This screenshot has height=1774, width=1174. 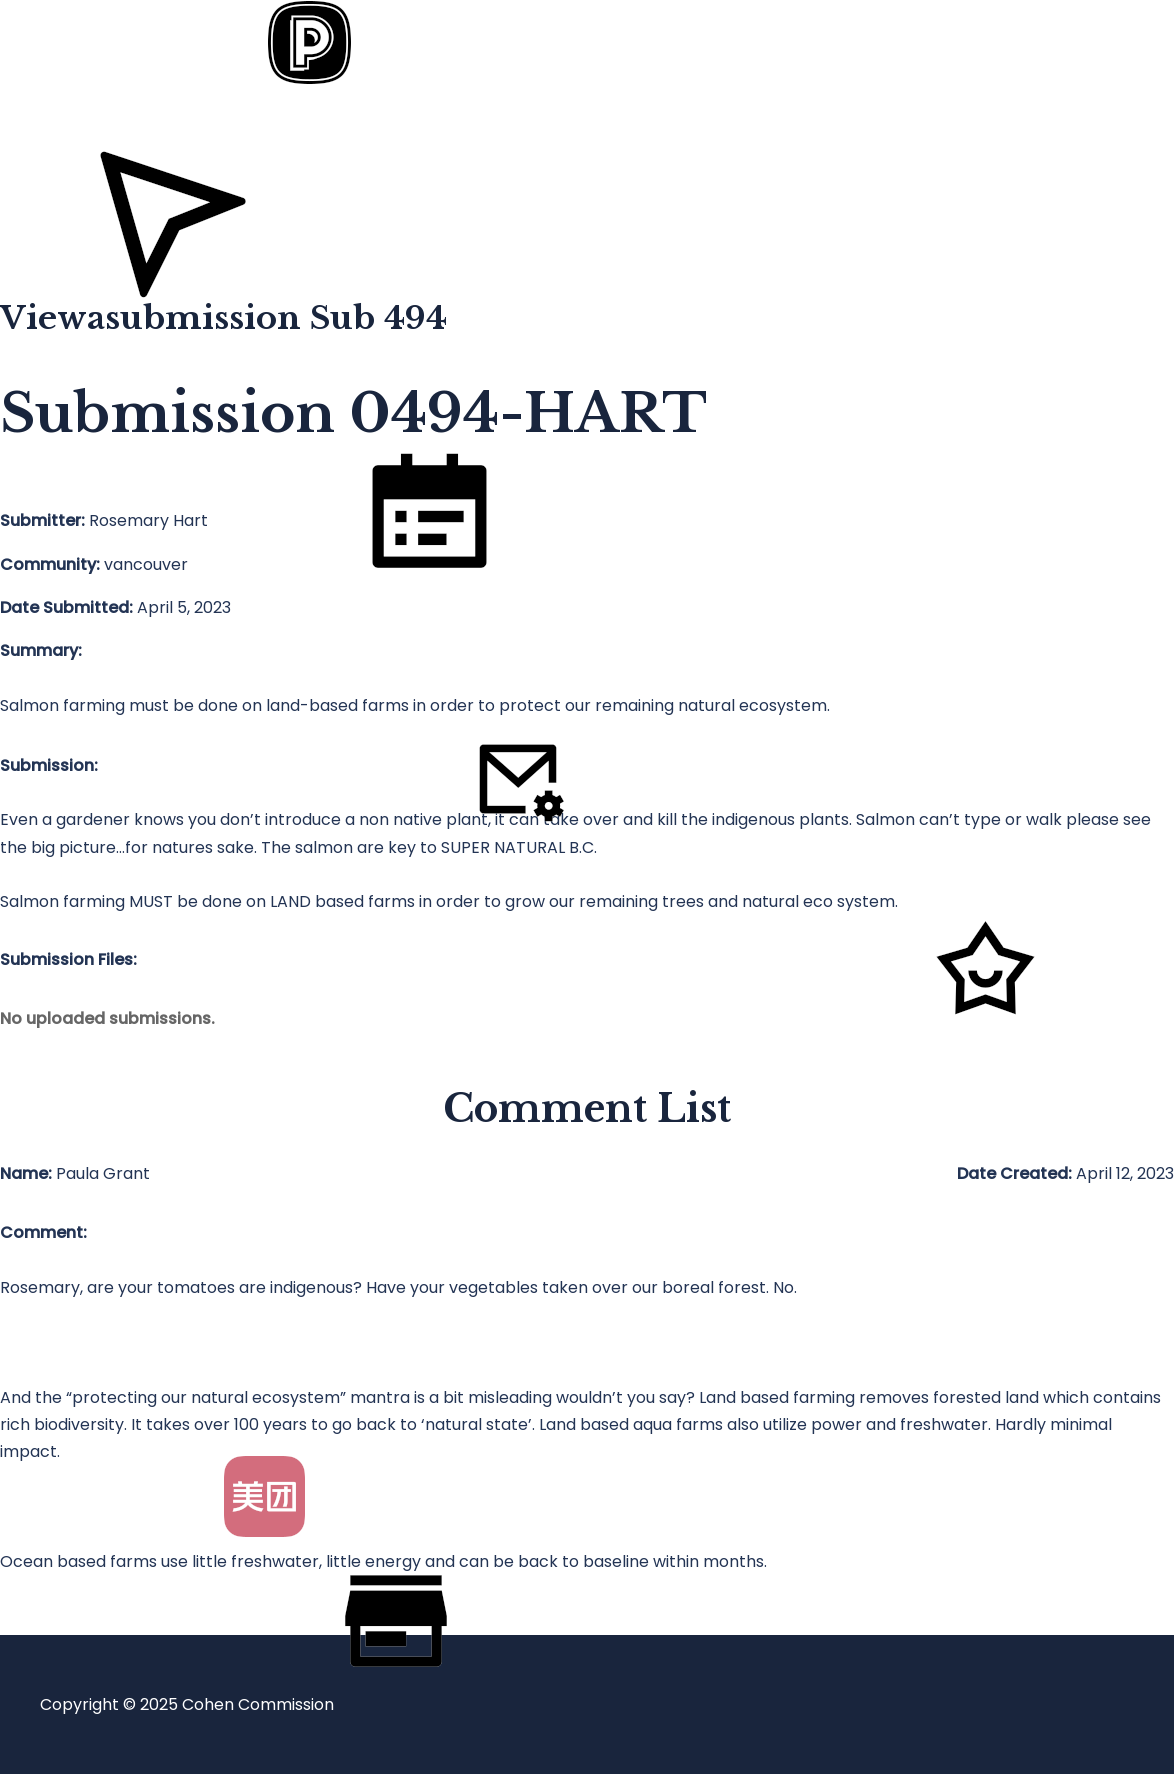 I want to click on view calendar tasks and to-do items, so click(x=429, y=516).